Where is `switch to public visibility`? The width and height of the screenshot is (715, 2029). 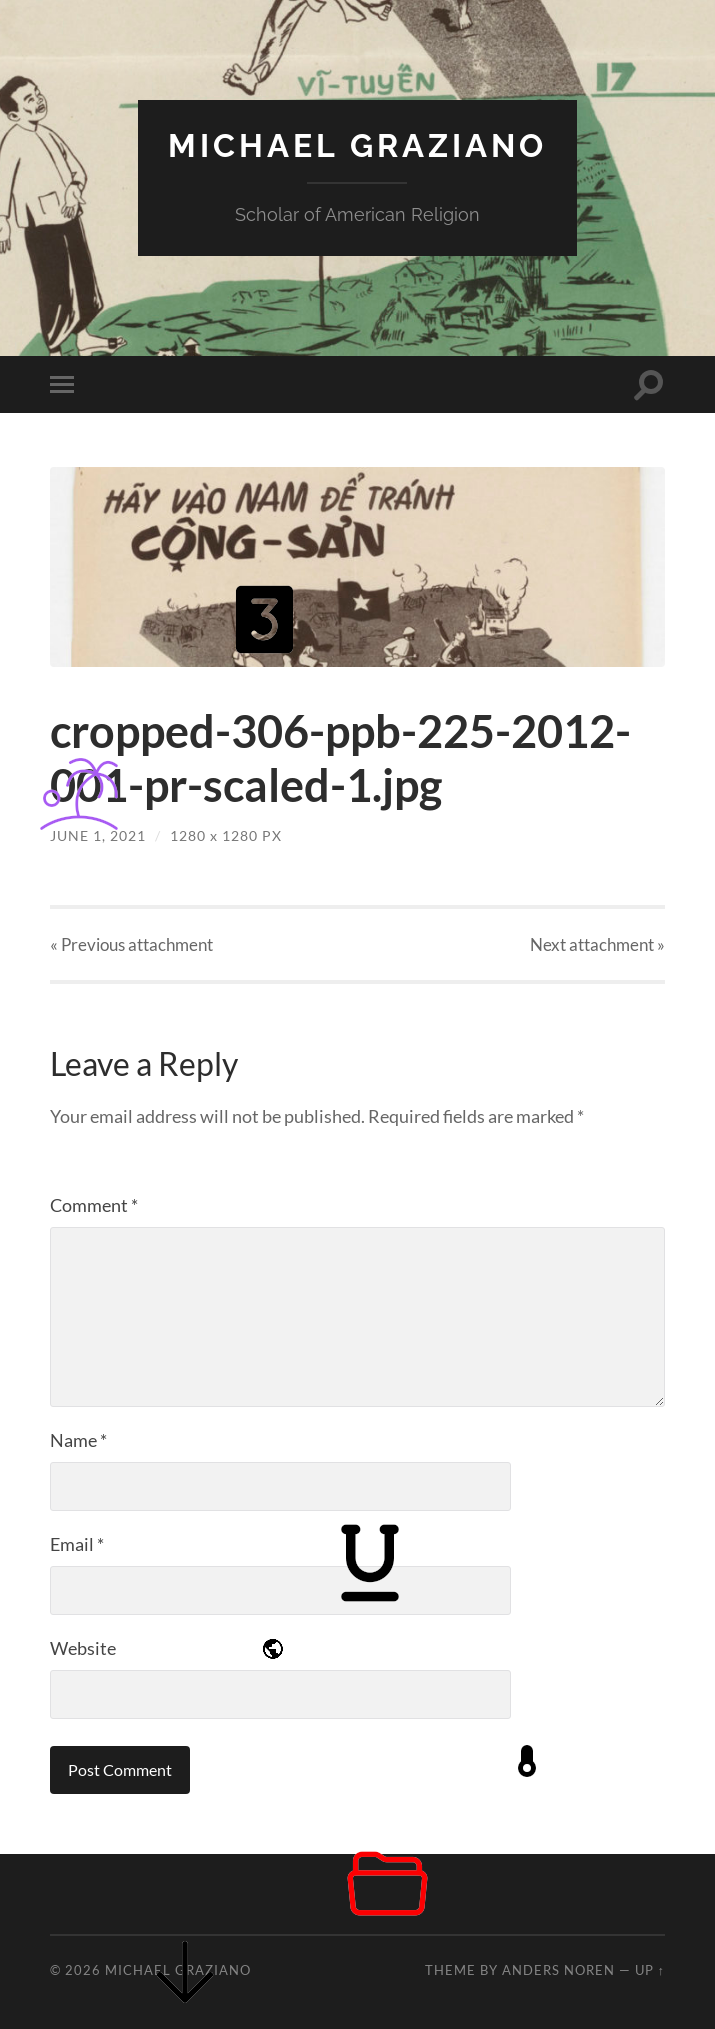 switch to public visibility is located at coordinates (273, 1649).